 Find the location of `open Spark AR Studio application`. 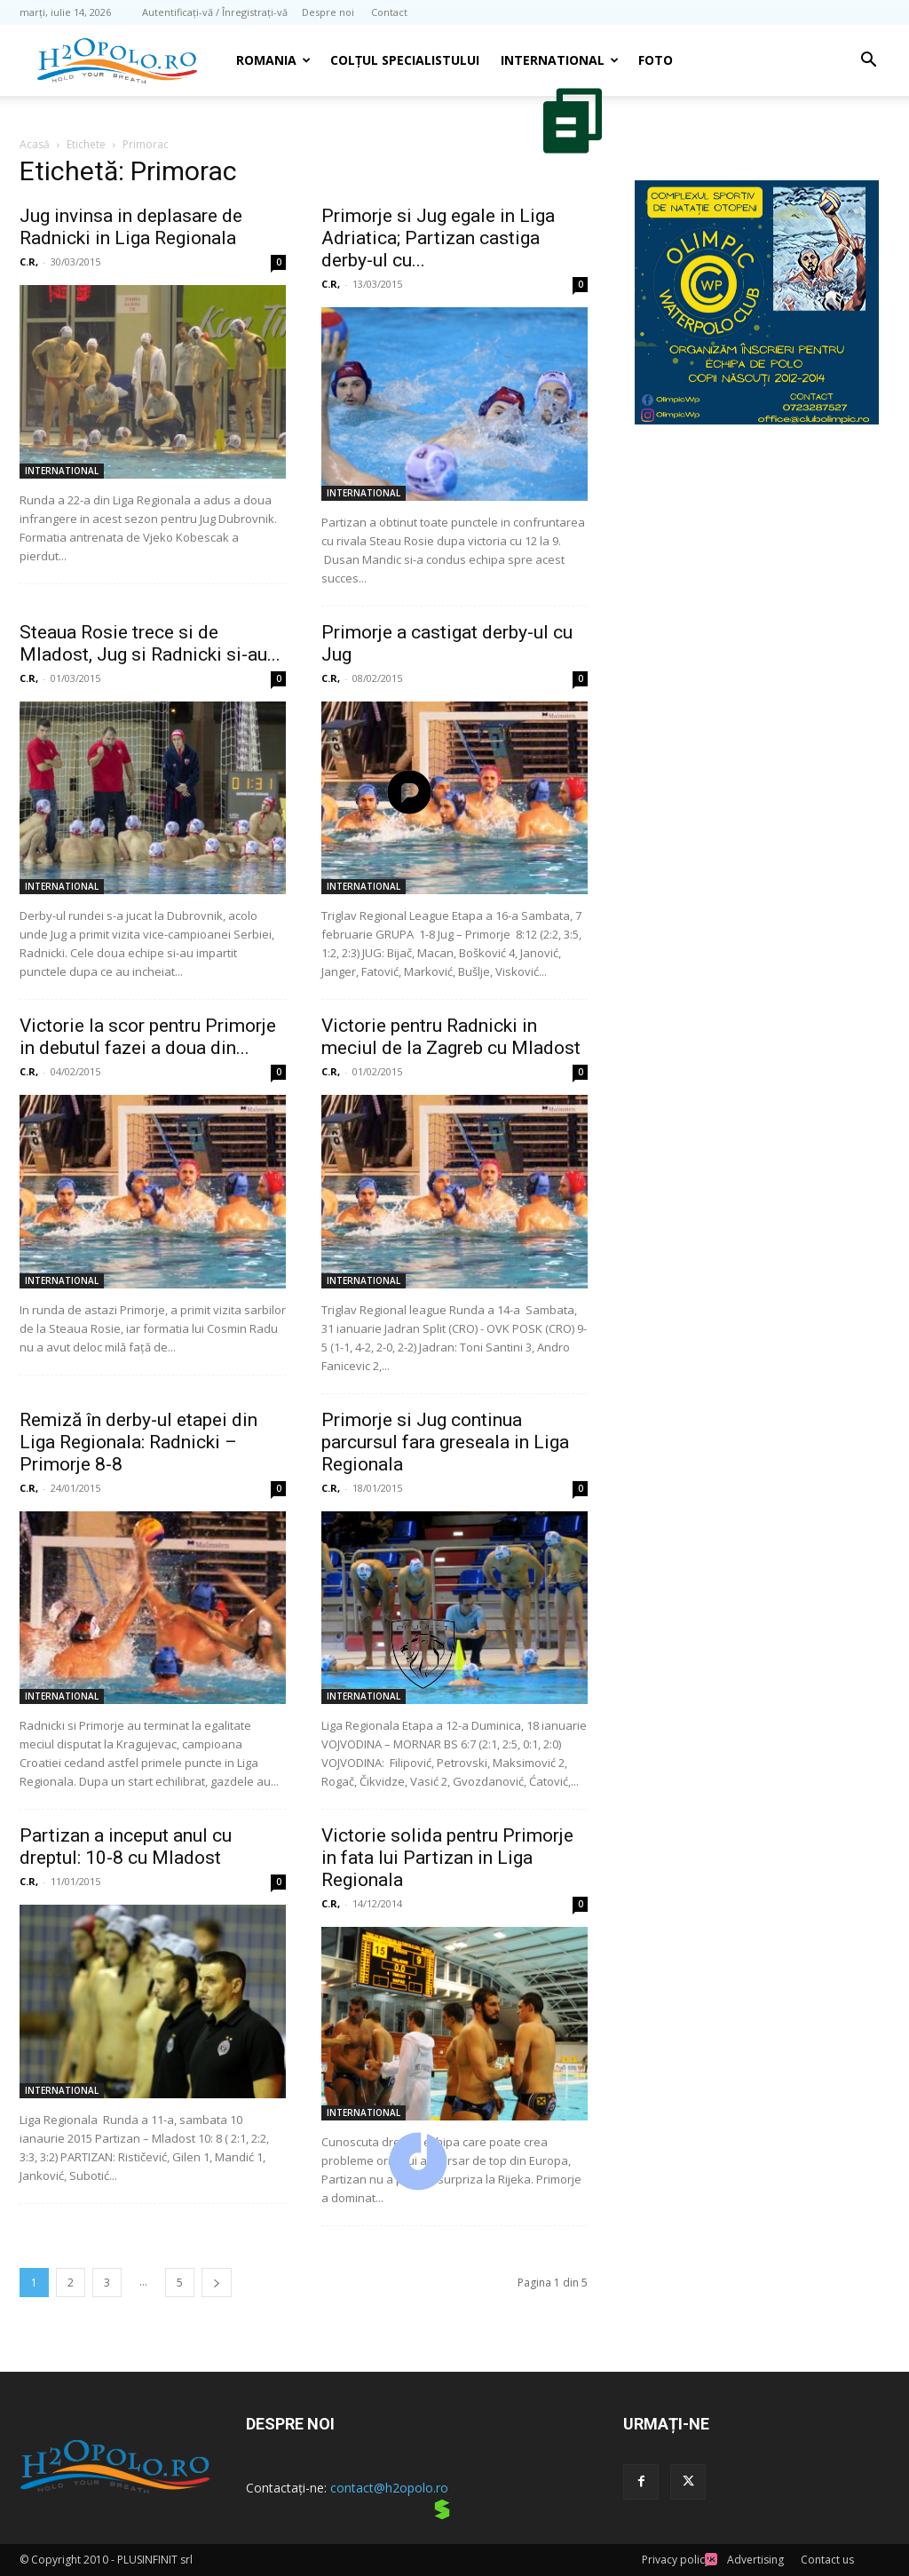

open Spark AR Studio application is located at coordinates (442, 2509).